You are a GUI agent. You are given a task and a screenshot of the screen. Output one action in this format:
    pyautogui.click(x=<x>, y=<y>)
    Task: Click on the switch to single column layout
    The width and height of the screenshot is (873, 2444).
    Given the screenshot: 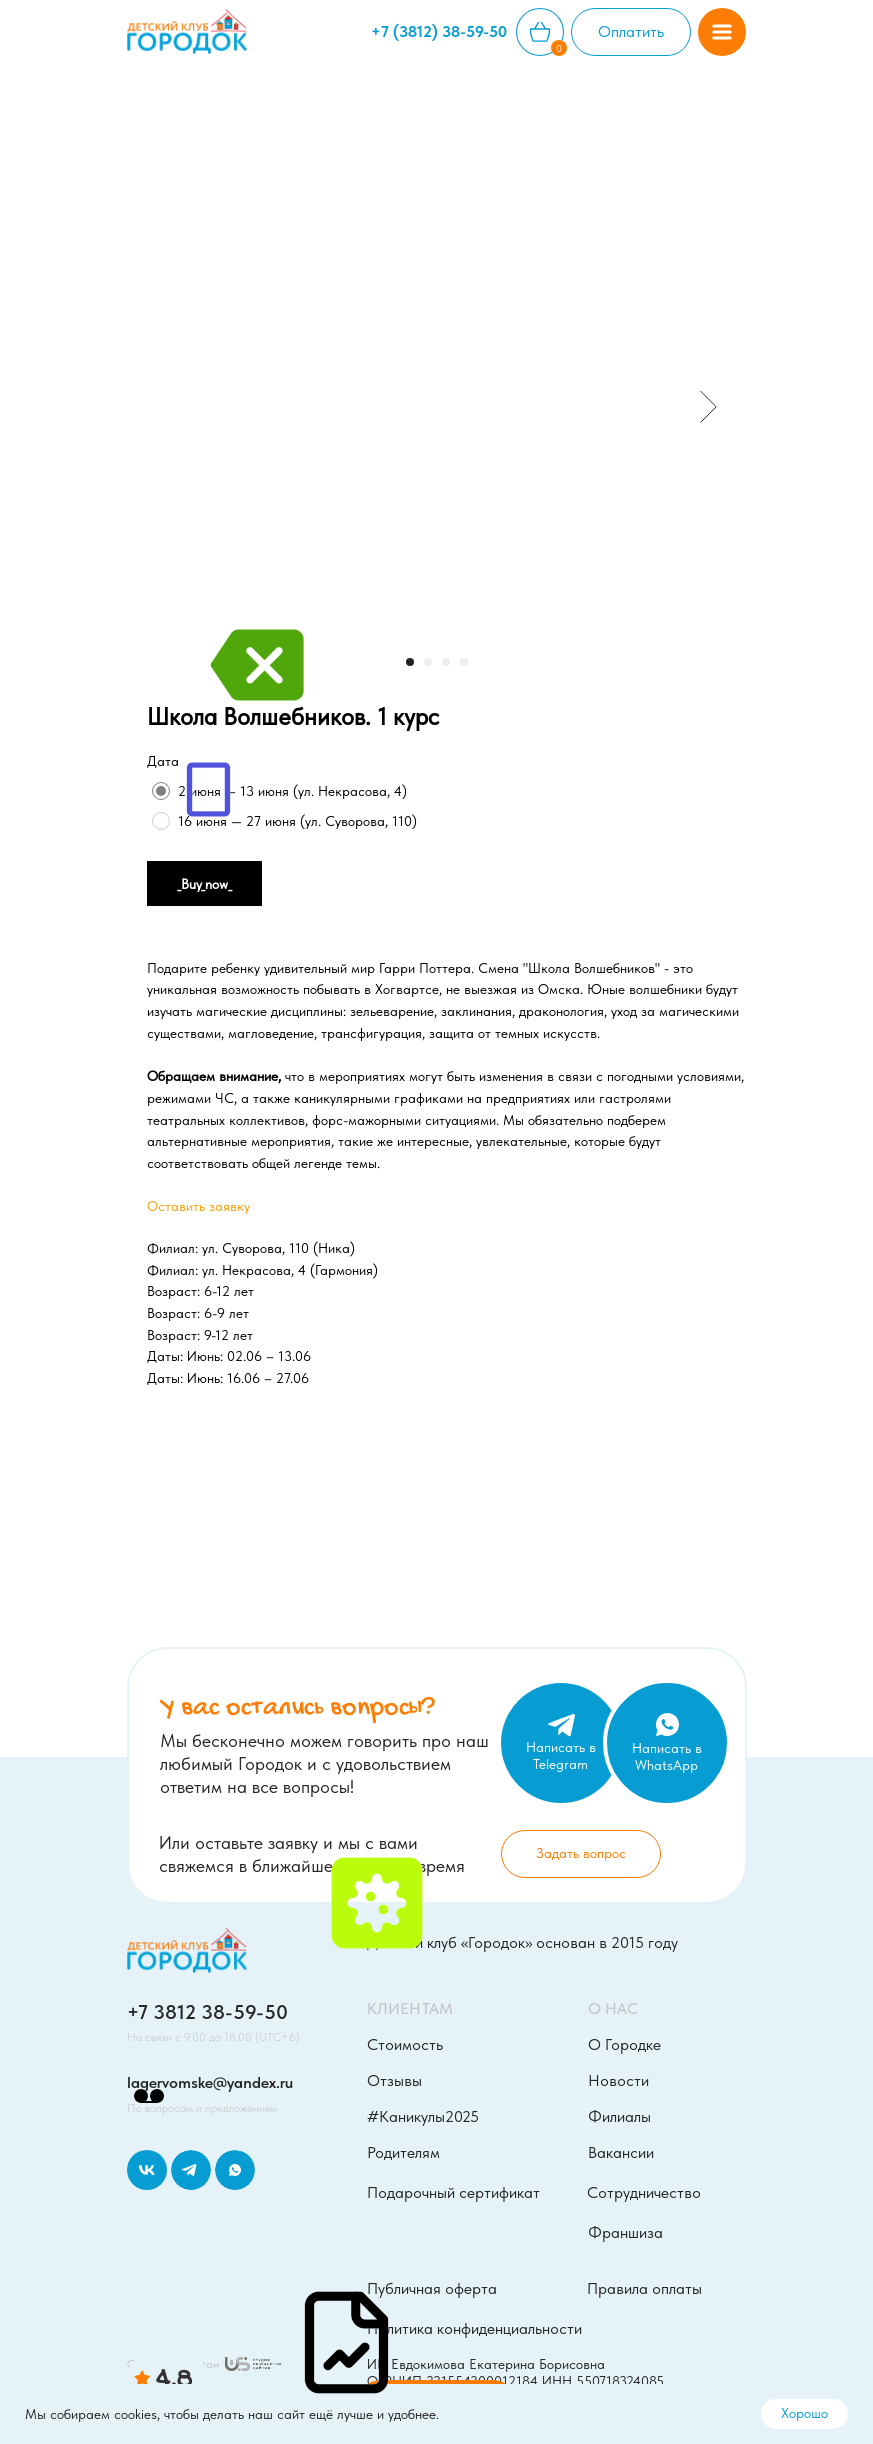 What is the action you would take?
    pyautogui.click(x=208, y=789)
    